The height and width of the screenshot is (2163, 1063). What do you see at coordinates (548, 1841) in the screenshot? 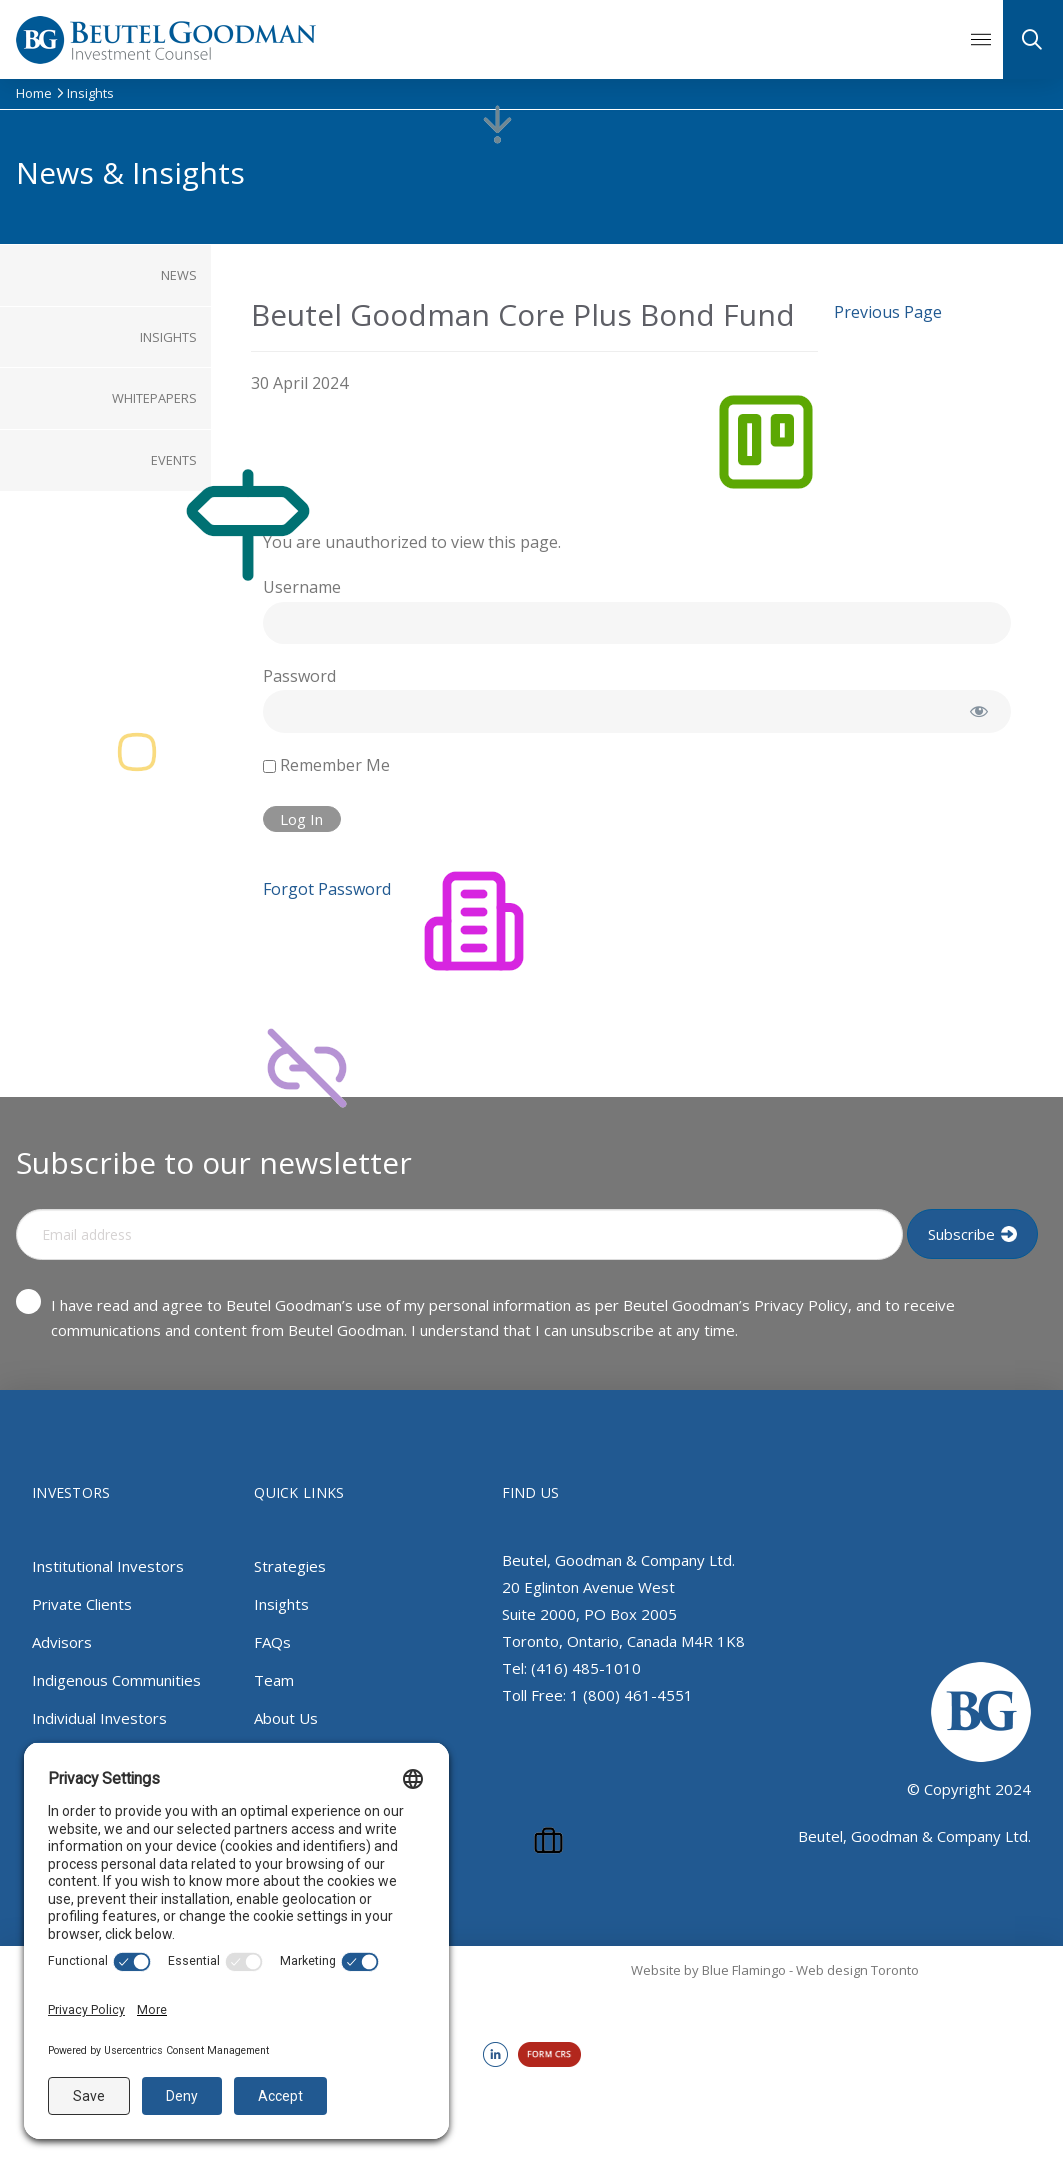
I see `access work or business-related features` at bounding box center [548, 1841].